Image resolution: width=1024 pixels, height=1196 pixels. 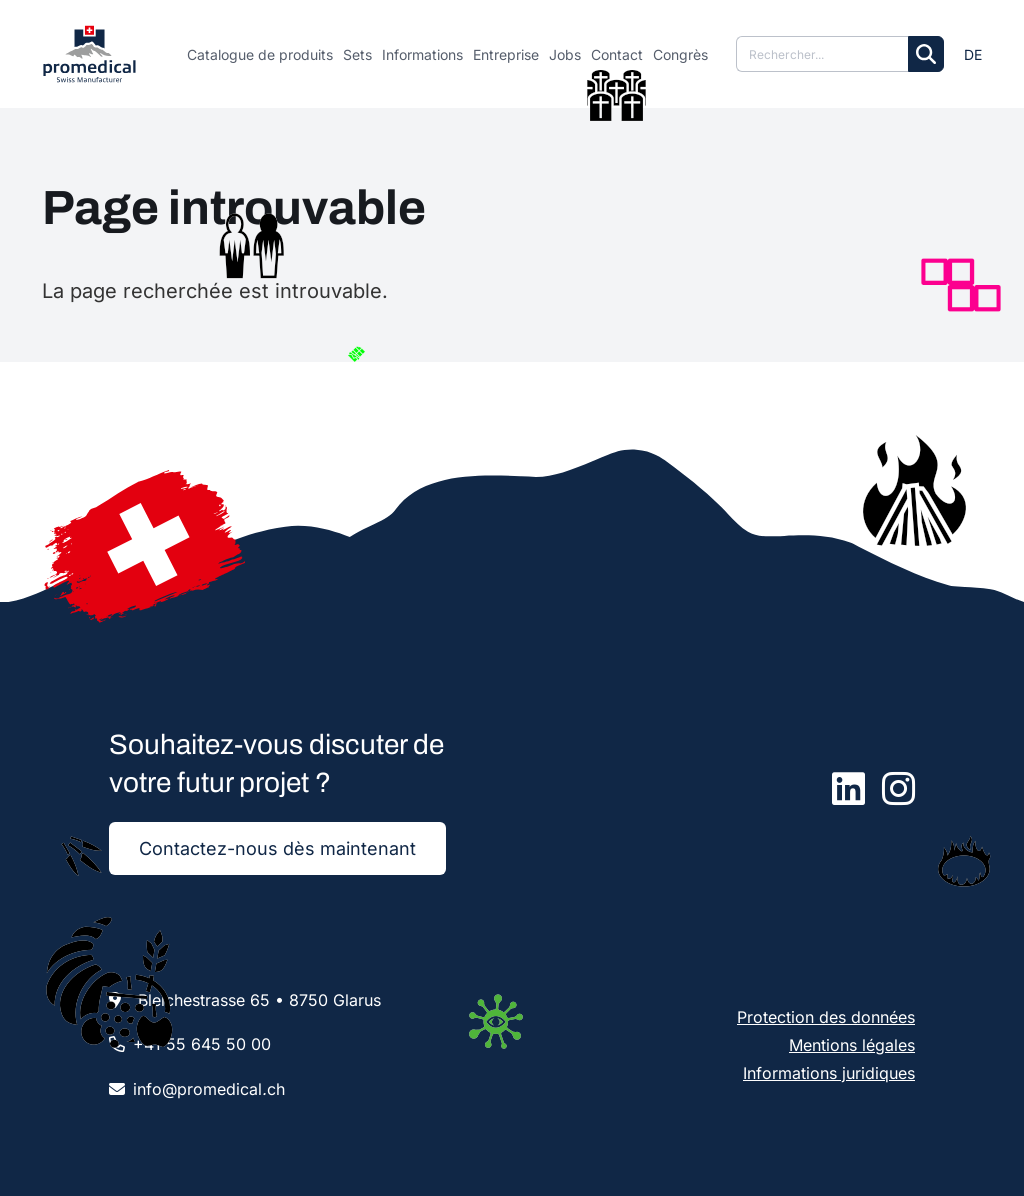 I want to click on rotate or place a z-shaped tetris block, so click(x=961, y=285).